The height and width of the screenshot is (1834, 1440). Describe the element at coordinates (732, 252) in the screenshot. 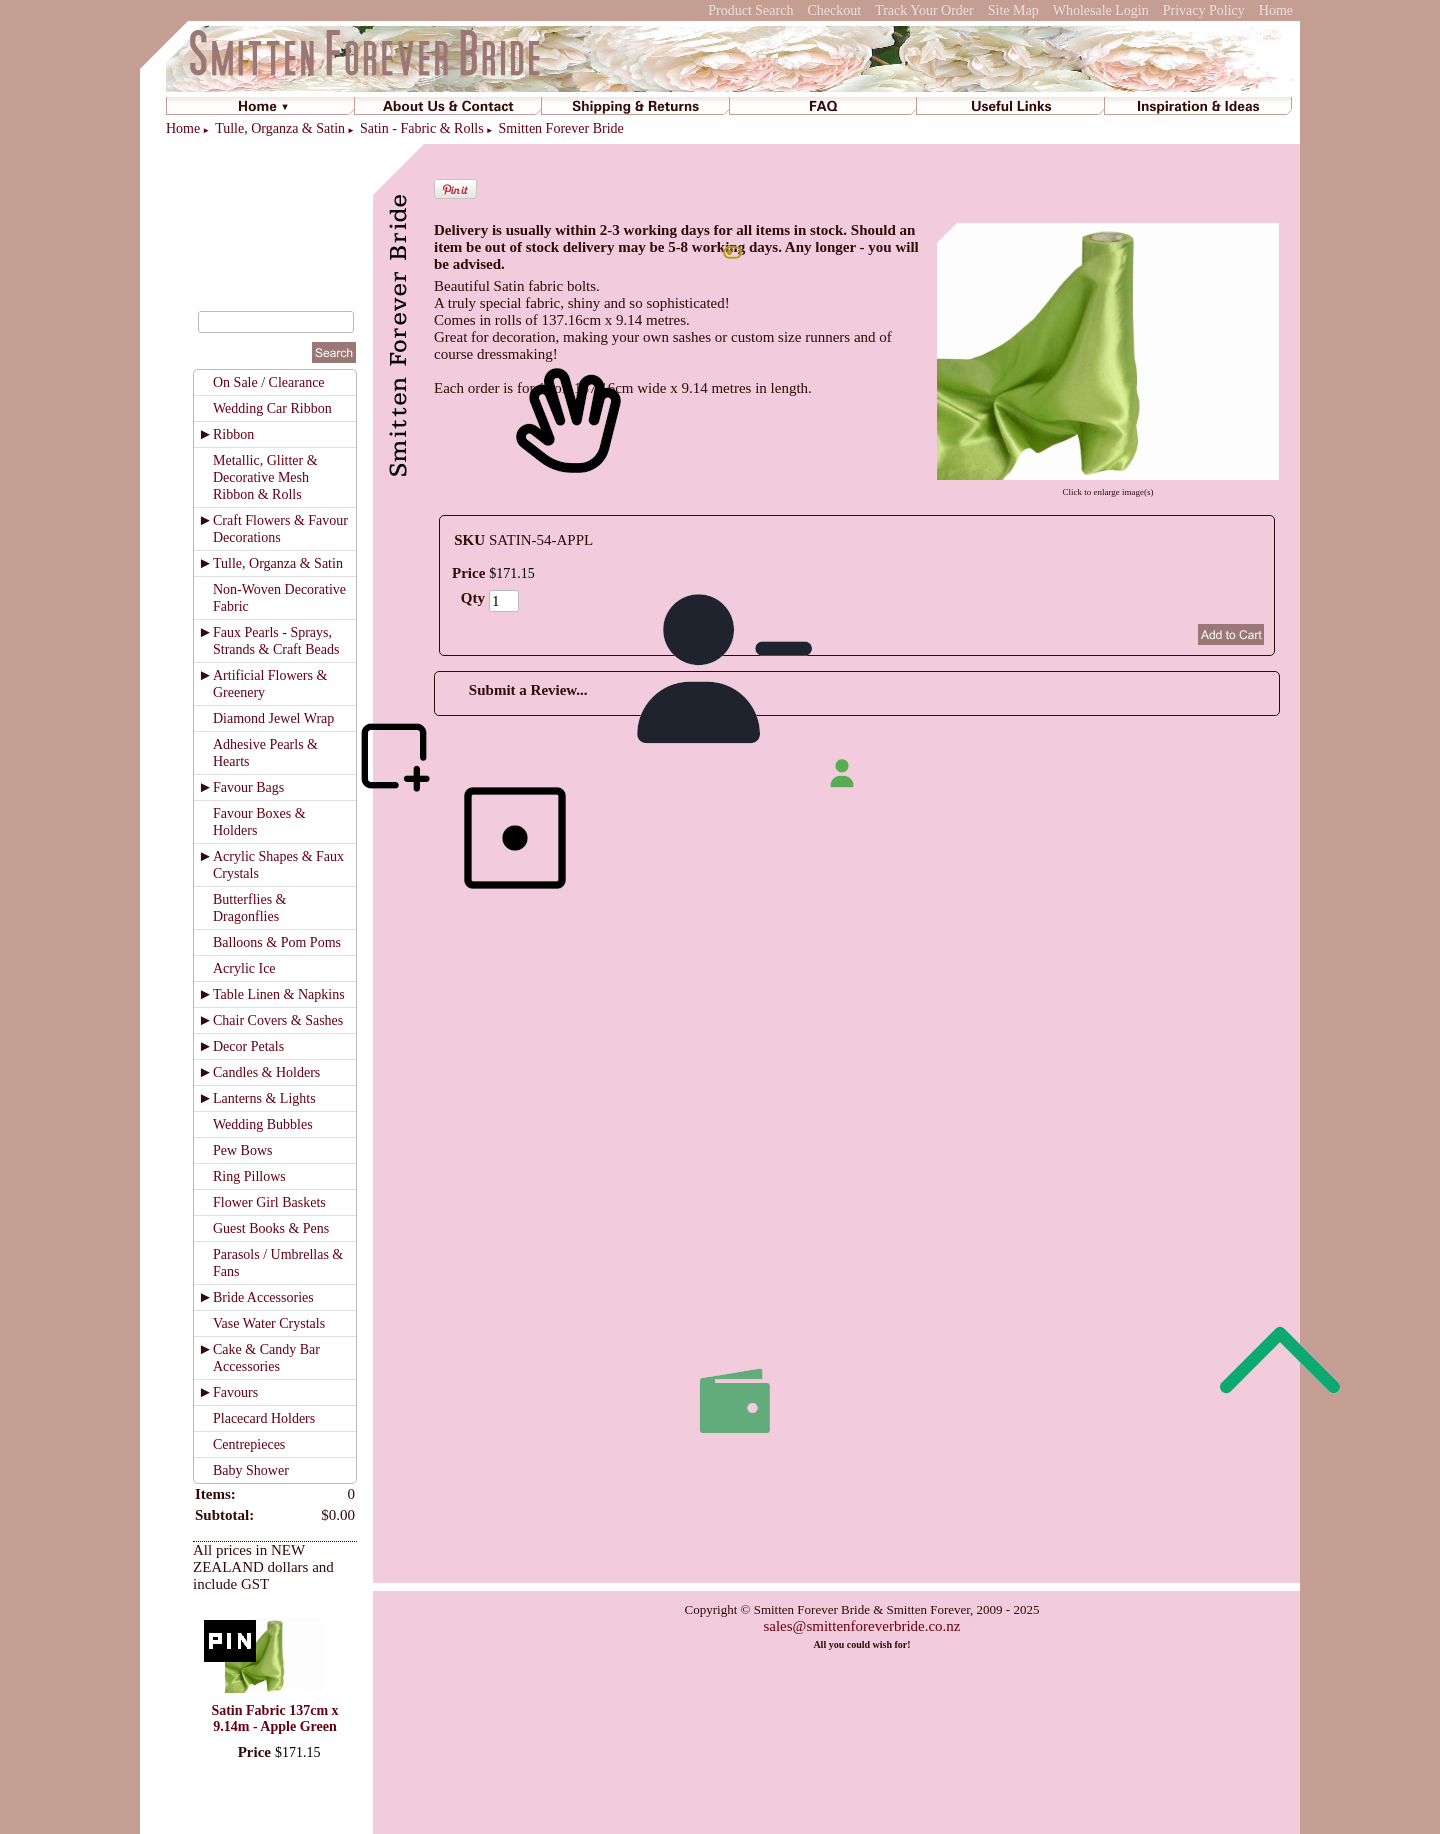

I see `toggle a setting off` at that location.